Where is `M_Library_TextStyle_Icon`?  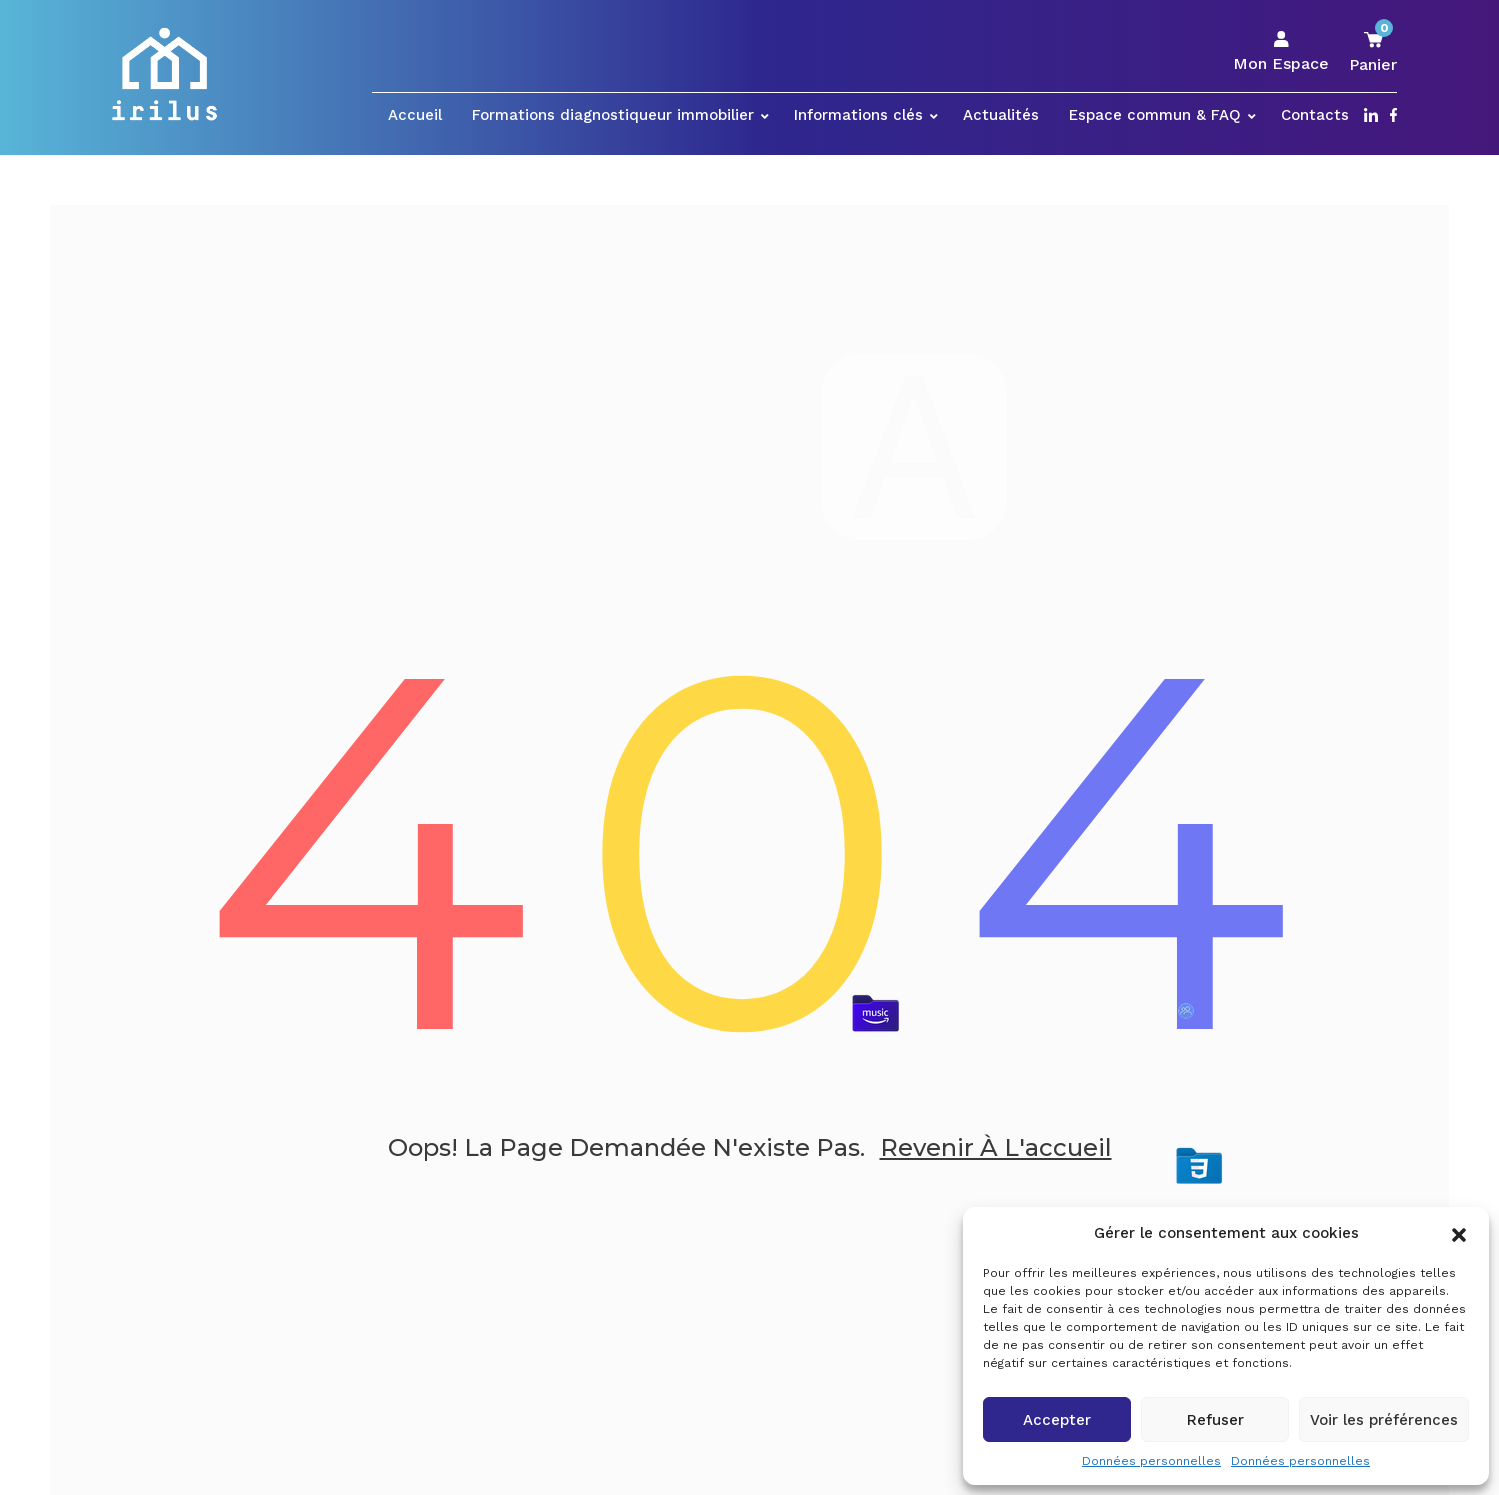 M_Library_TextStyle_Icon is located at coordinates (914, 447).